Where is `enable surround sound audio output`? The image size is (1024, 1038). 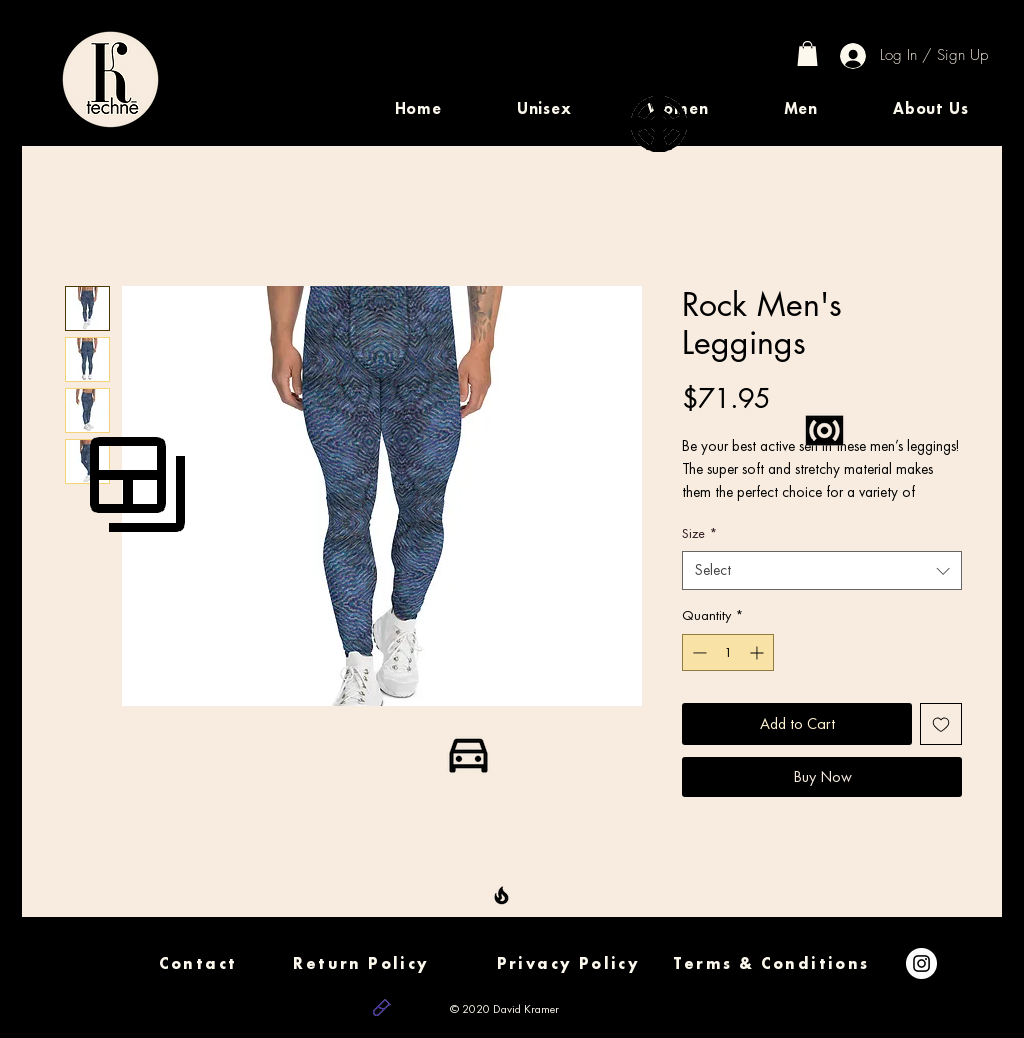 enable surround sound audio output is located at coordinates (824, 430).